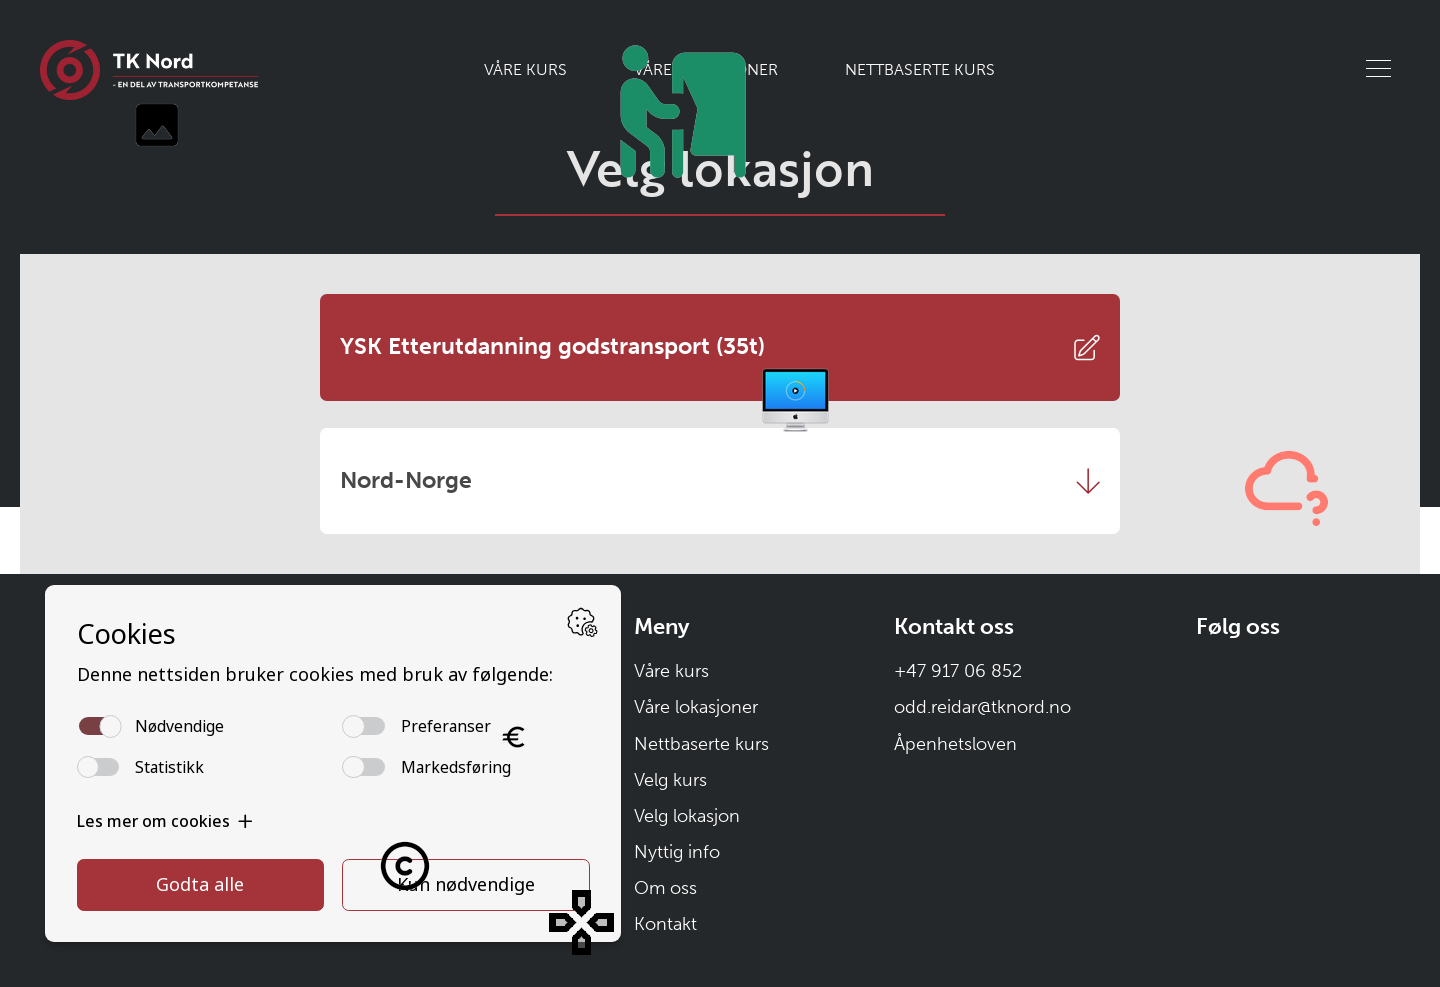  I want to click on access games or gaming section, so click(581, 922).